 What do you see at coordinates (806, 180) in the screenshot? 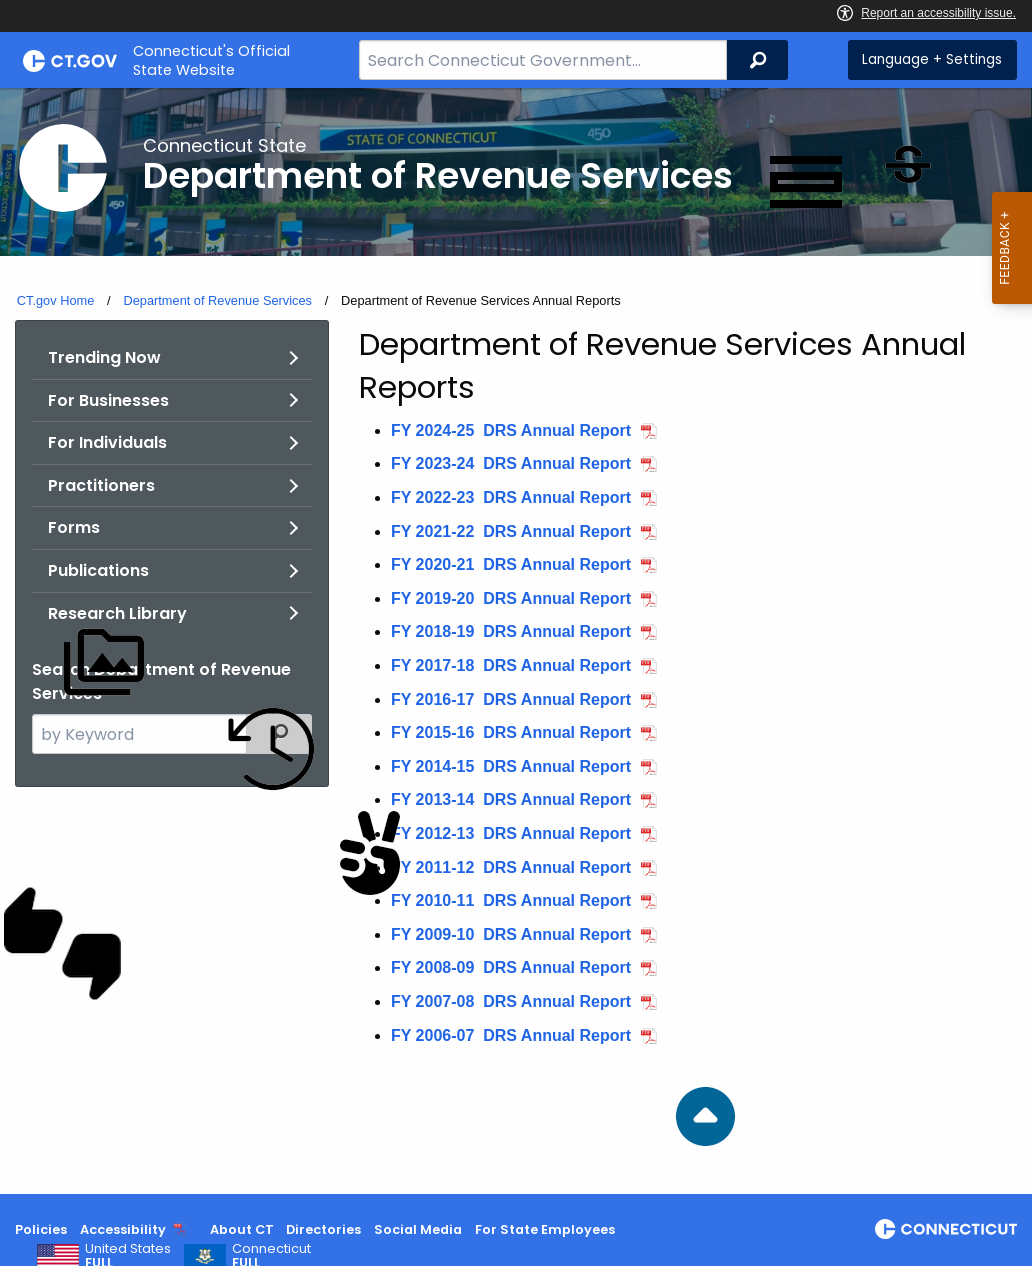
I see `switch to day view in calendar` at bounding box center [806, 180].